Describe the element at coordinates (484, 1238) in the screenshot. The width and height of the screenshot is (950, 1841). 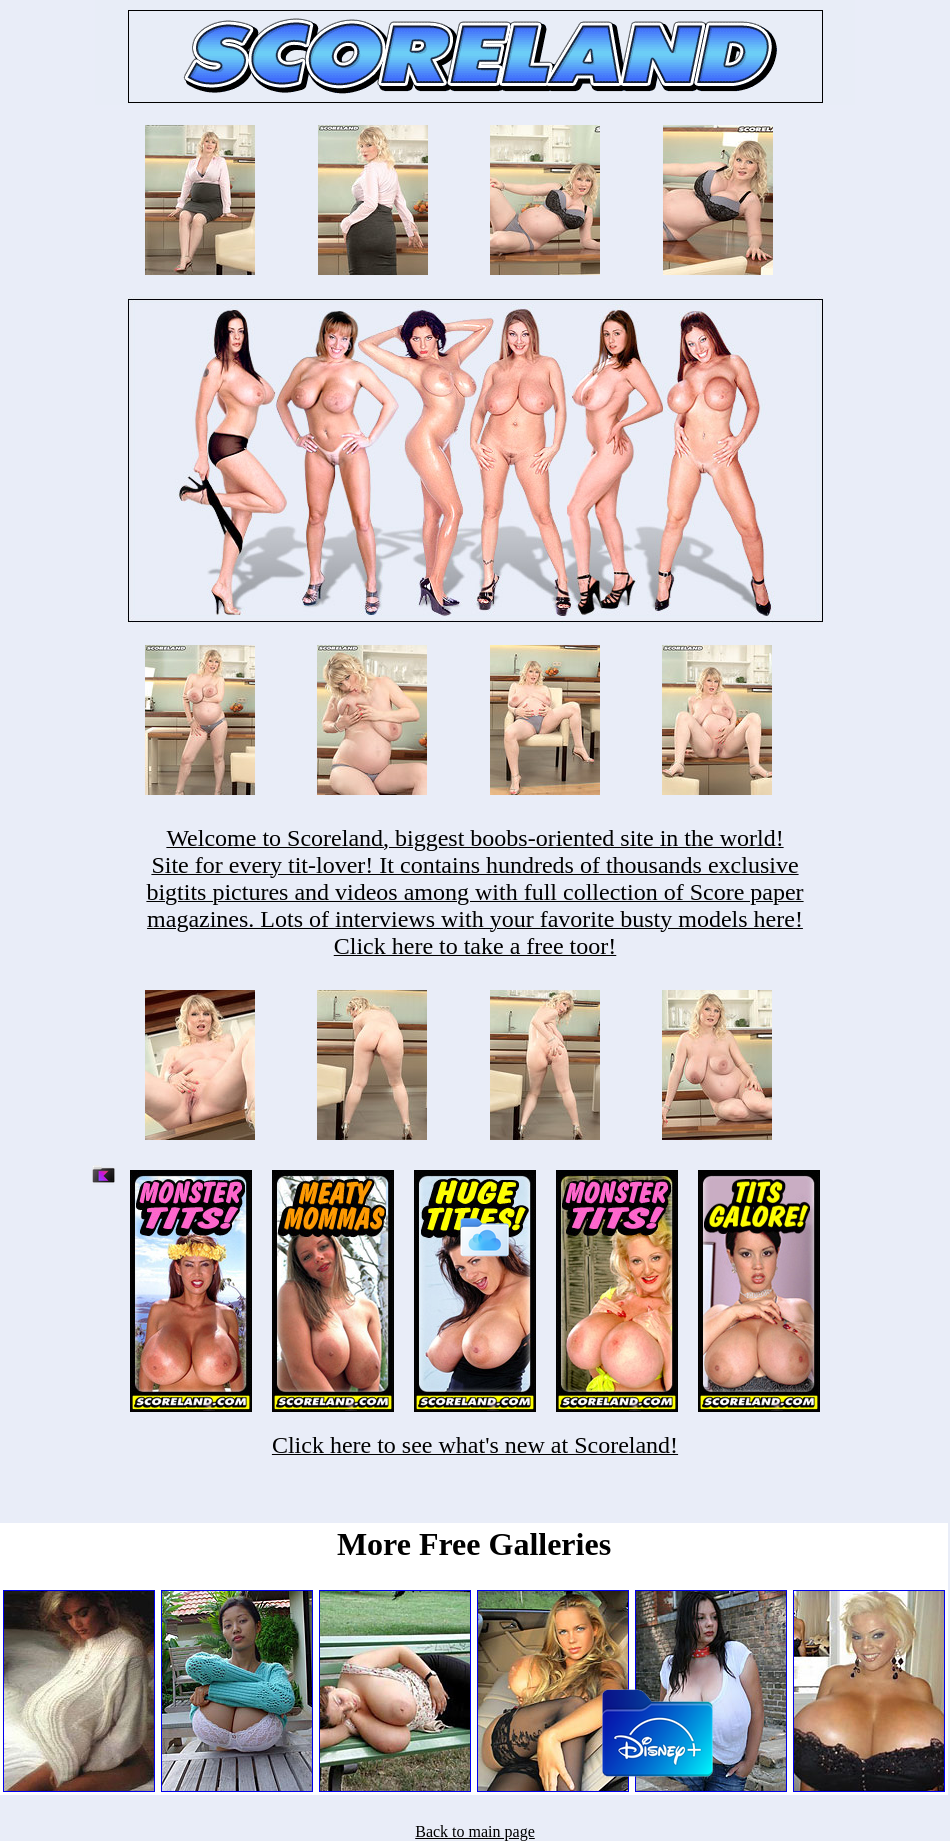
I see `open iCloud Drive folder` at that location.